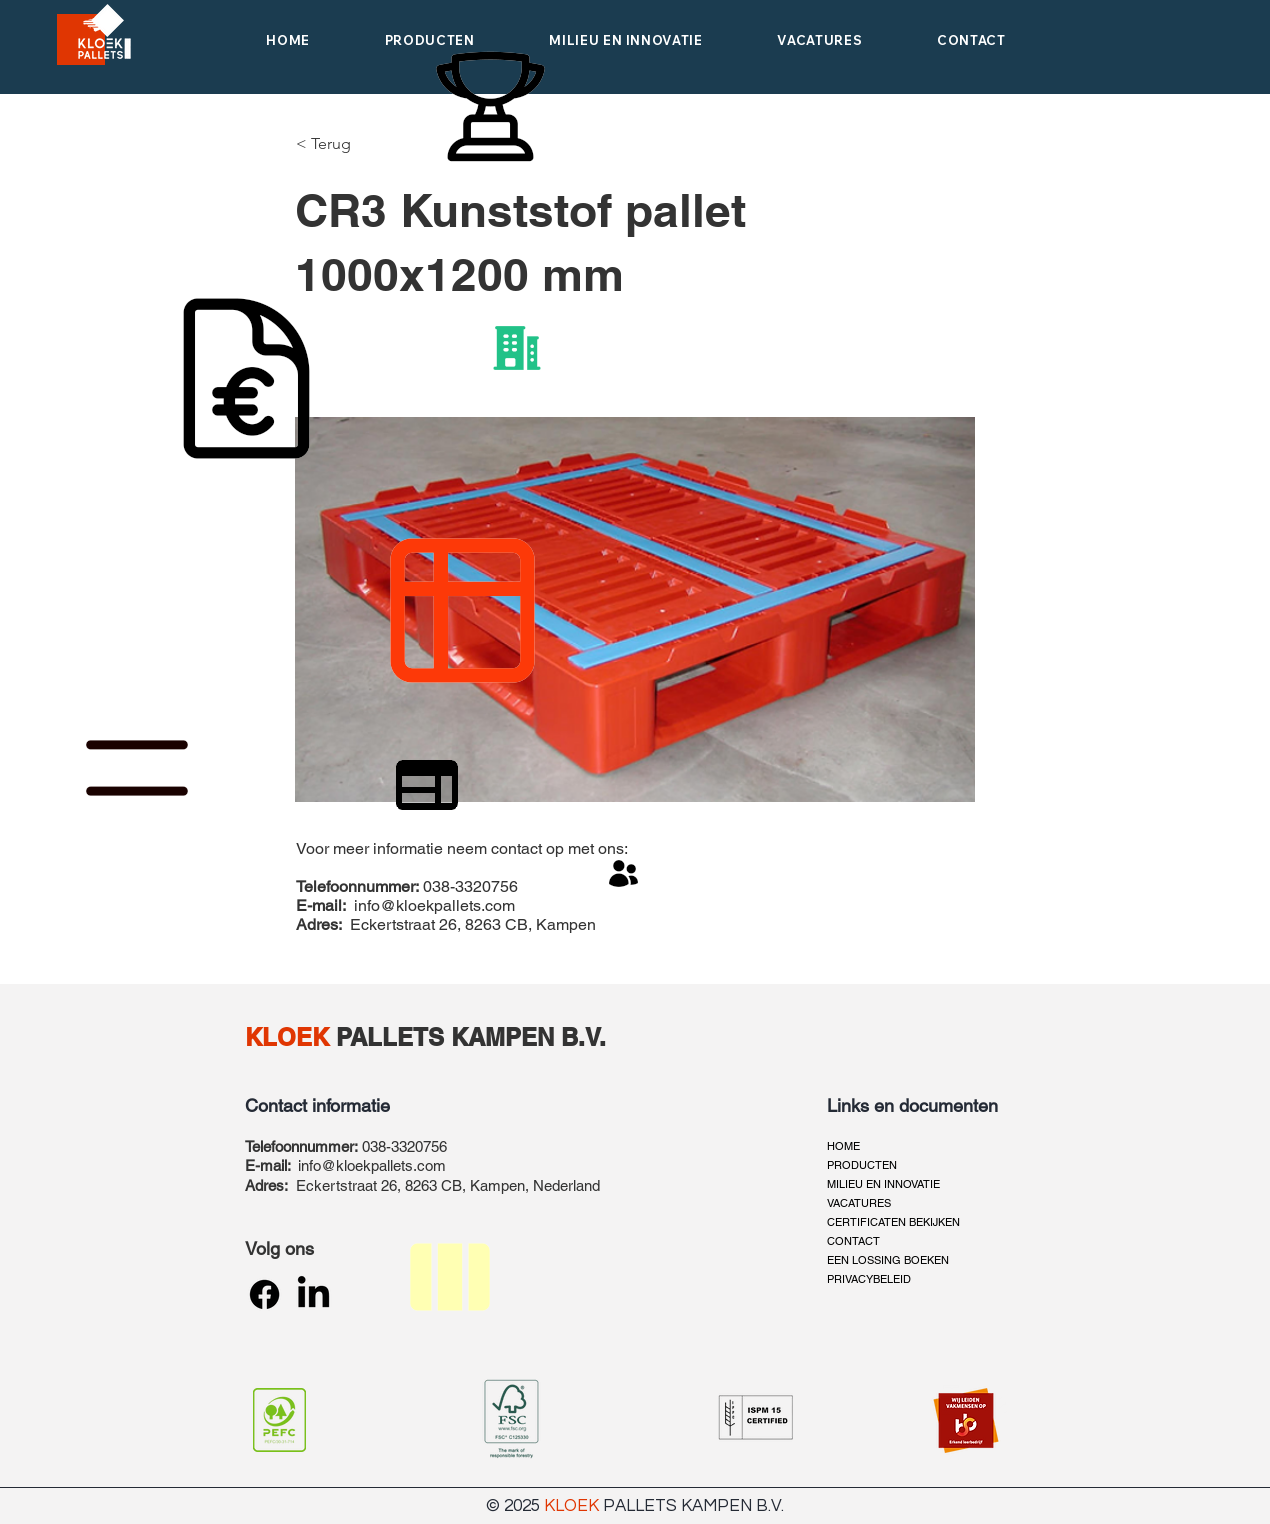  What do you see at coordinates (427, 785) in the screenshot?
I see `open web browser` at bounding box center [427, 785].